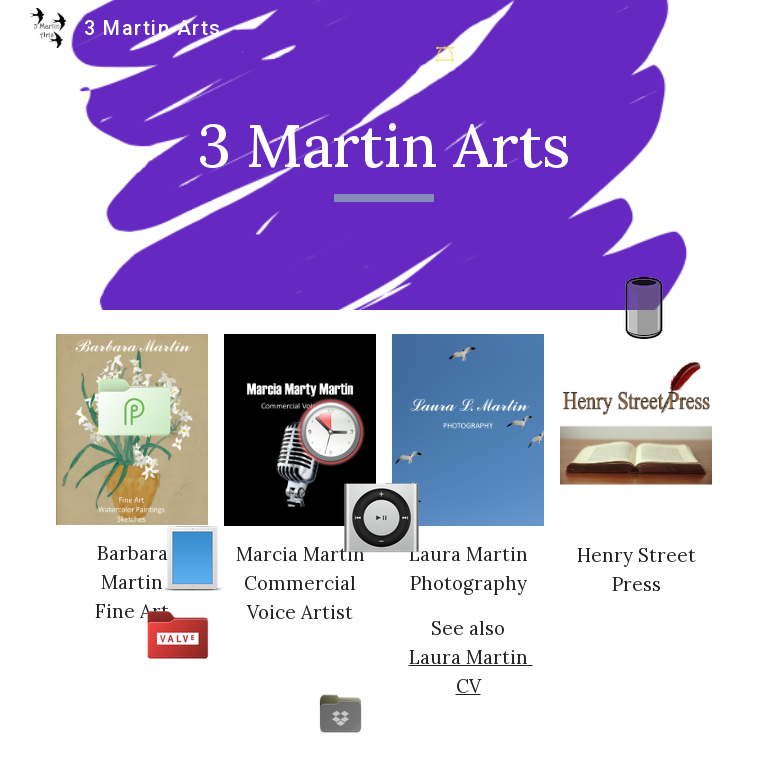 The height and width of the screenshot is (781, 768). Describe the element at coordinates (134, 409) in the screenshot. I see `open android pie system files folder` at that location.